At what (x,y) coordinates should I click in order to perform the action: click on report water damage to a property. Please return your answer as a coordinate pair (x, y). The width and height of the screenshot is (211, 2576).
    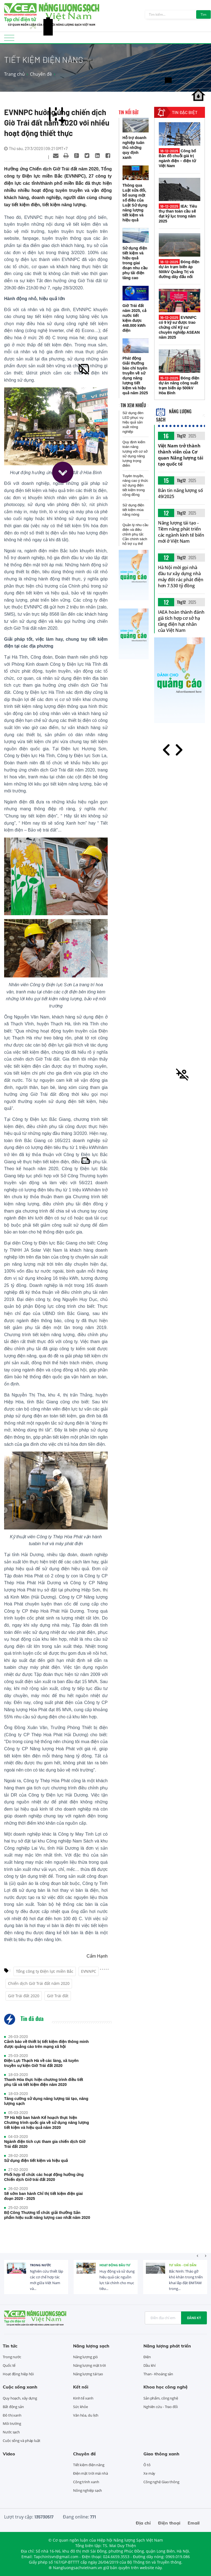
    Looking at the image, I should click on (198, 95).